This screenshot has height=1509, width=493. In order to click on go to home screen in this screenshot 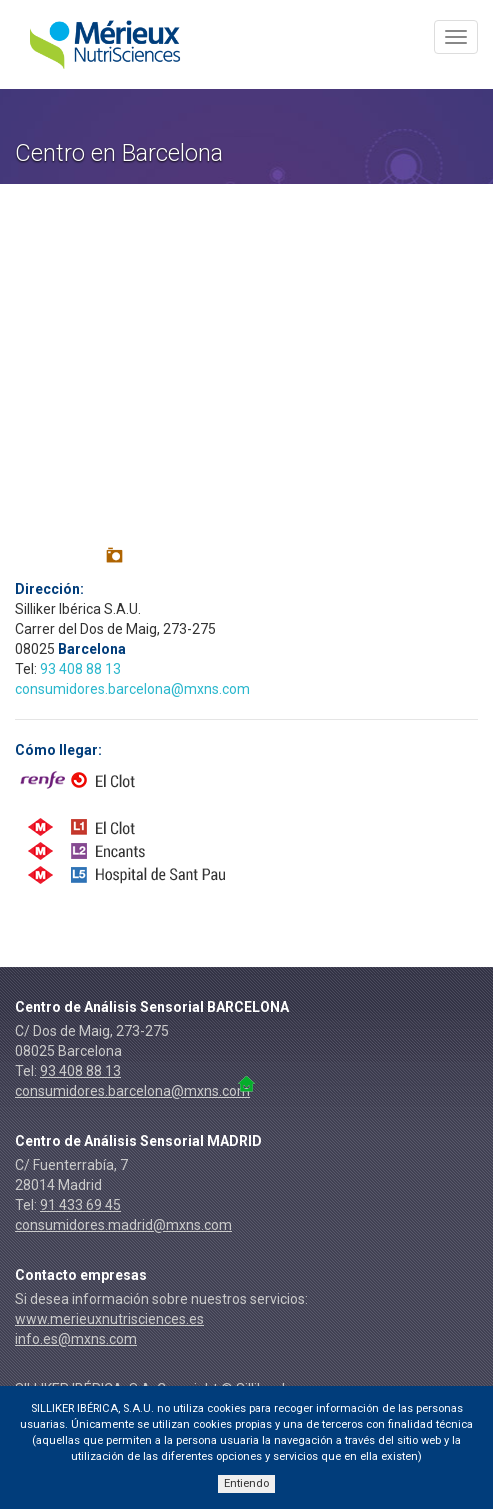, I will do `click(246, 1084)`.